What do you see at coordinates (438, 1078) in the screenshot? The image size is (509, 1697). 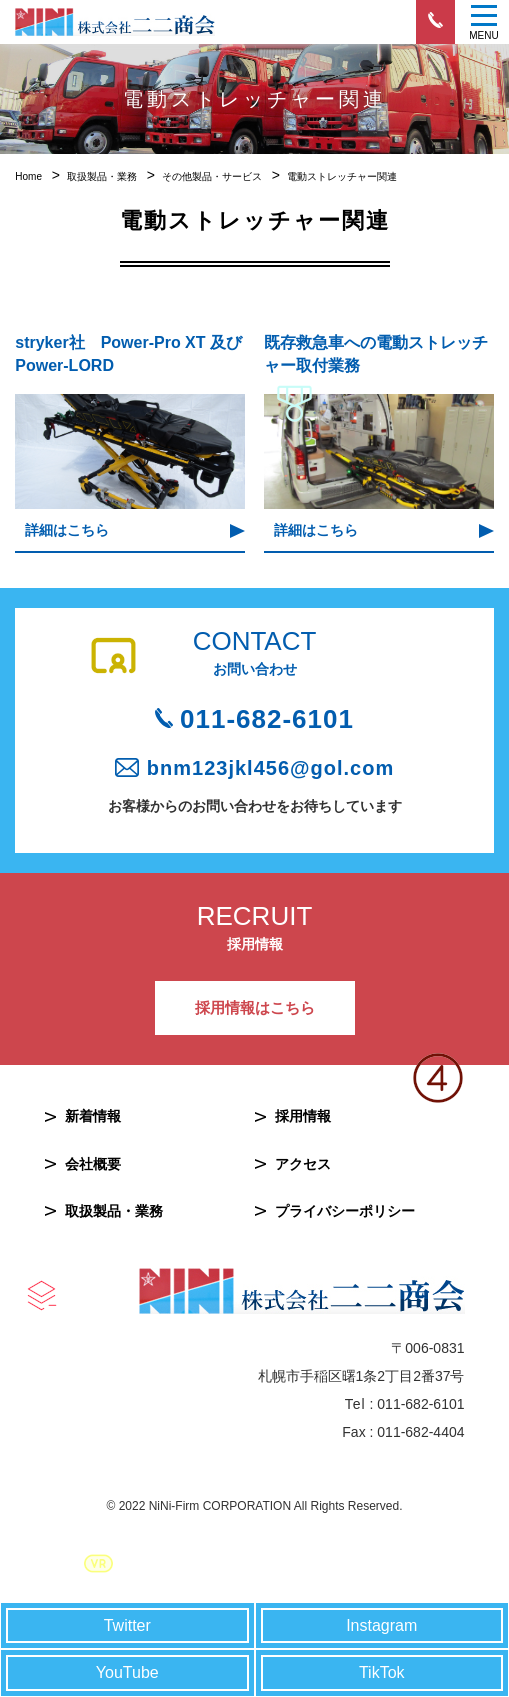 I see `indicates step four in a multi-step process` at bounding box center [438, 1078].